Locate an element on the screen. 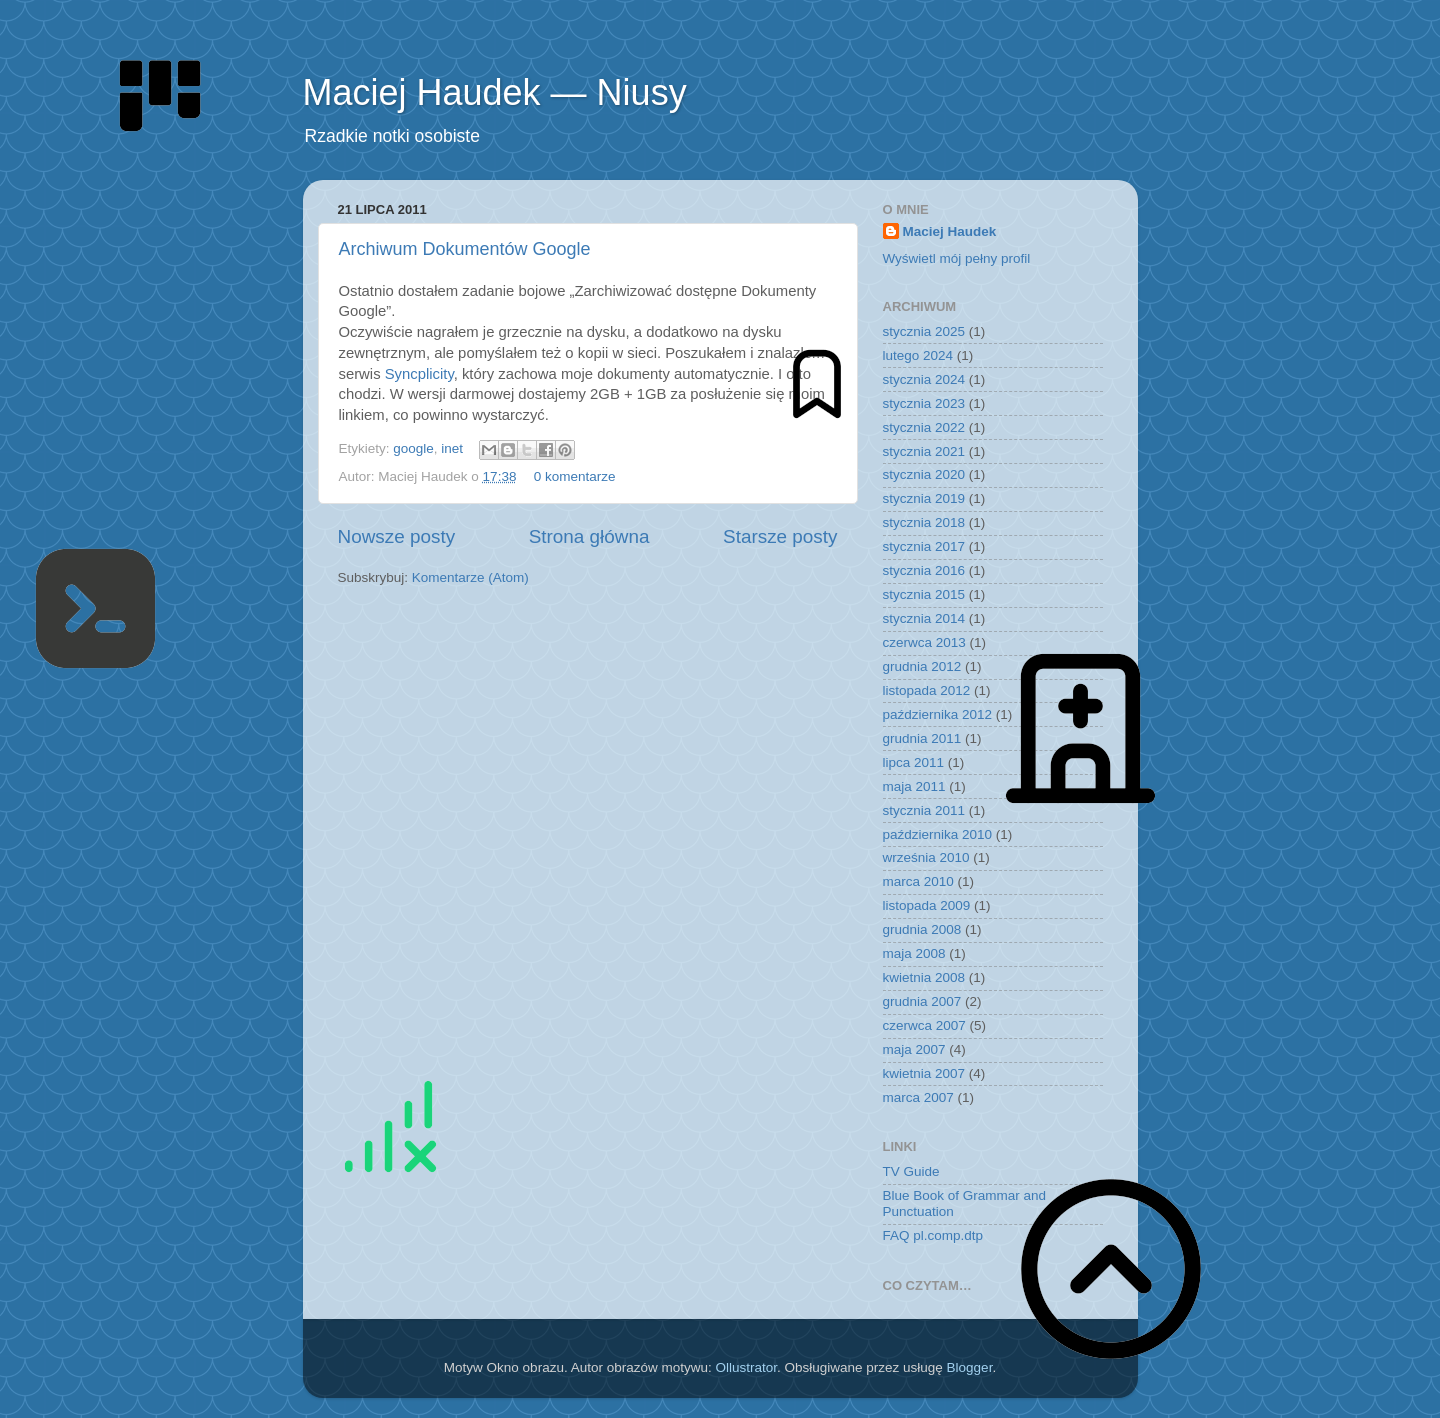 The height and width of the screenshot is (1418, 1440). open kanban board view is located at coordinates (158, 92).